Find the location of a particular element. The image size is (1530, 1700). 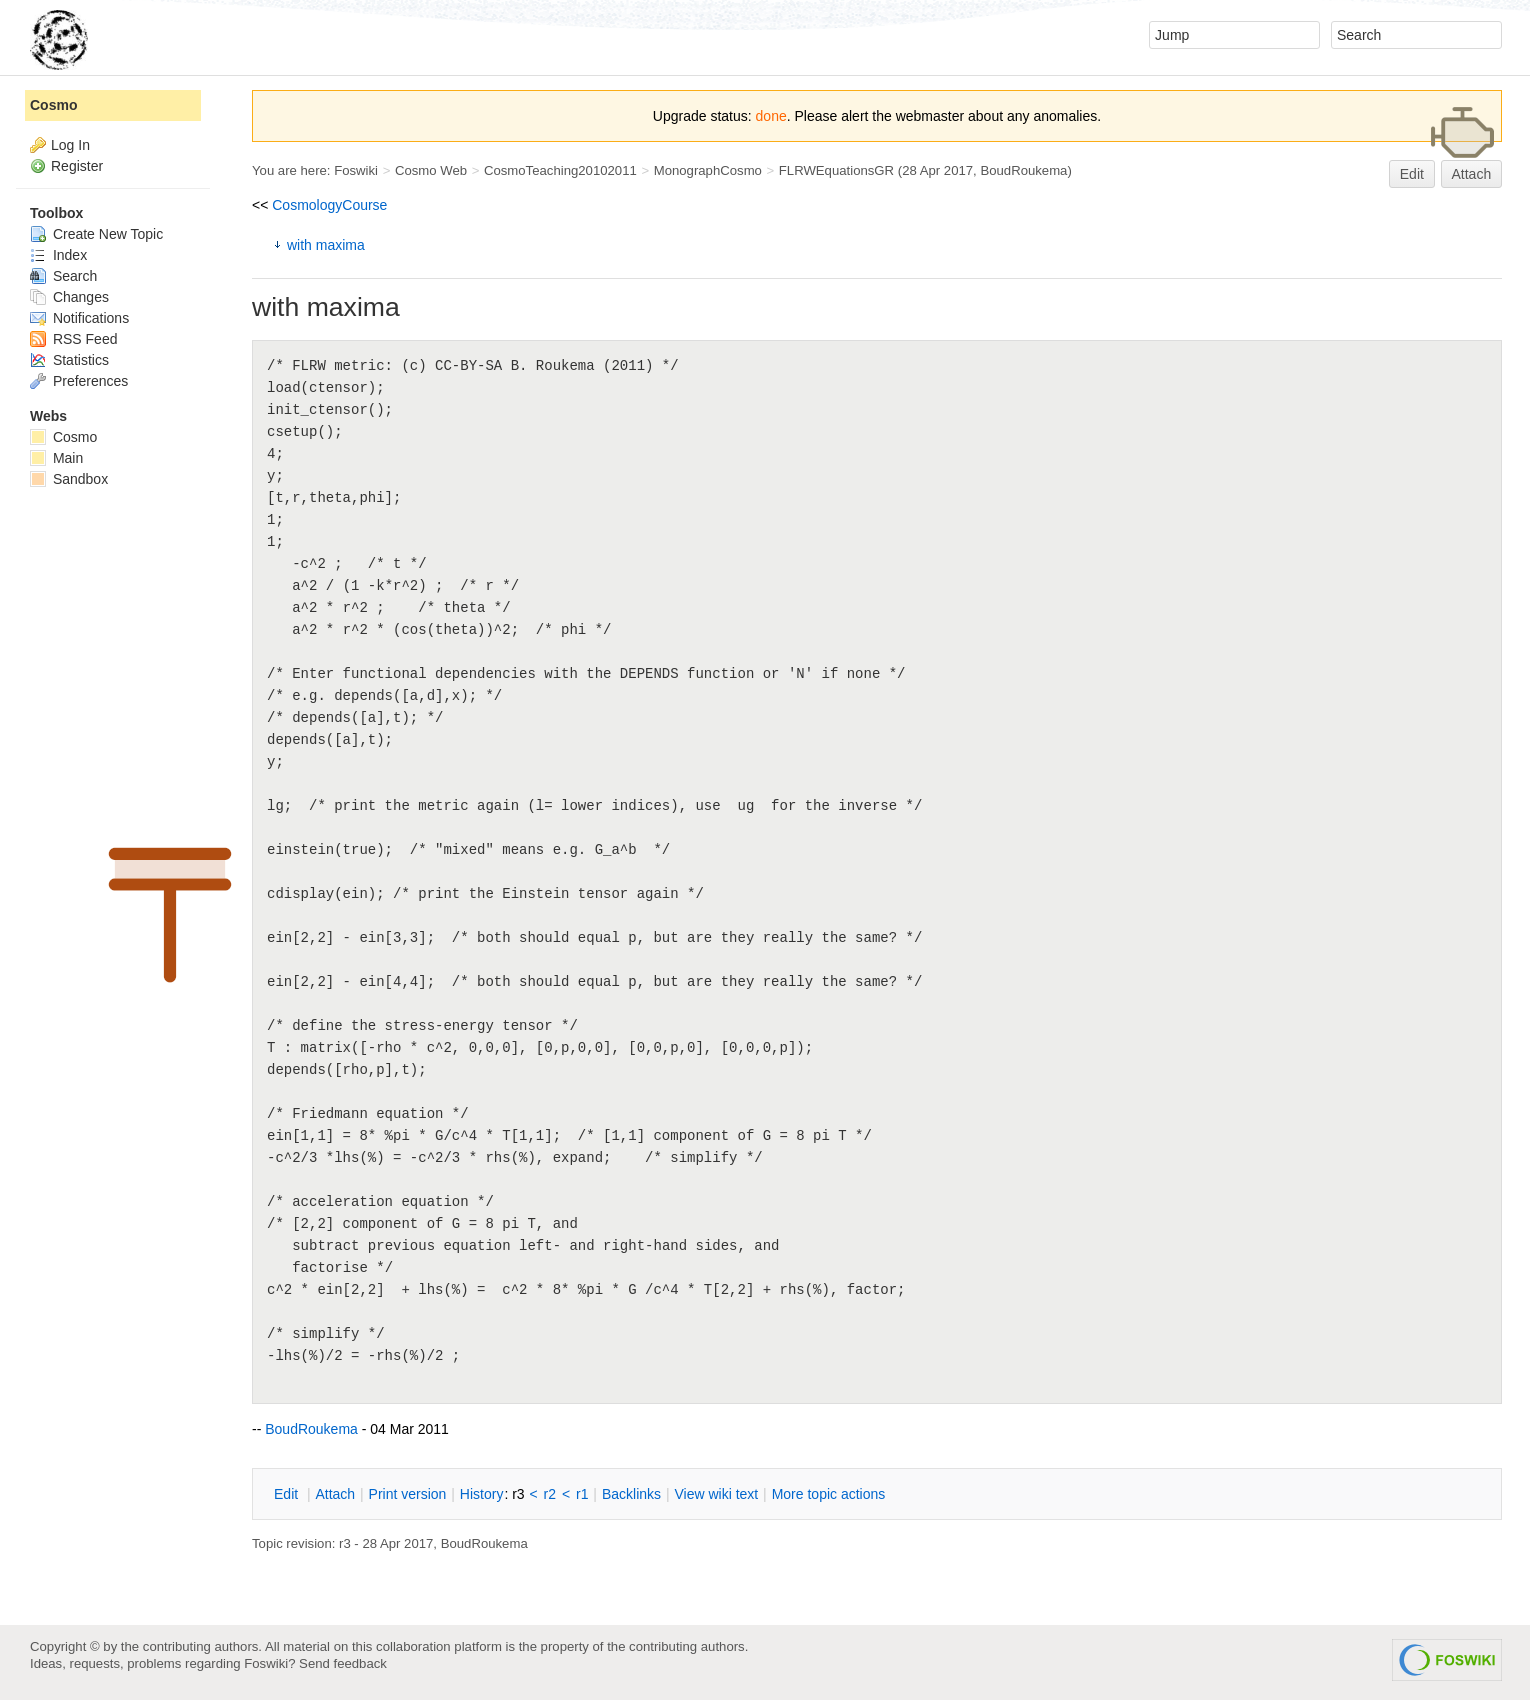

view or select Kazakhstan tenge currency is located at coordinates (170, 909).